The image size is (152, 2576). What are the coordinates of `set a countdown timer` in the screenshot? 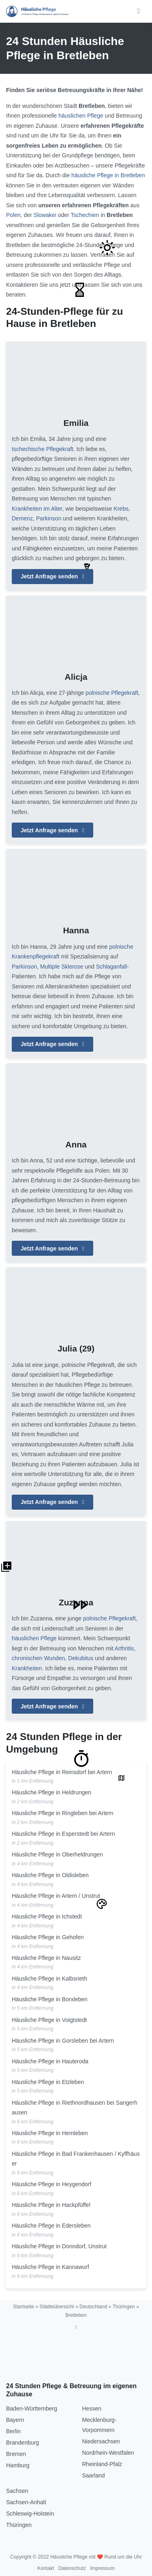 It's located at (81, 1759).